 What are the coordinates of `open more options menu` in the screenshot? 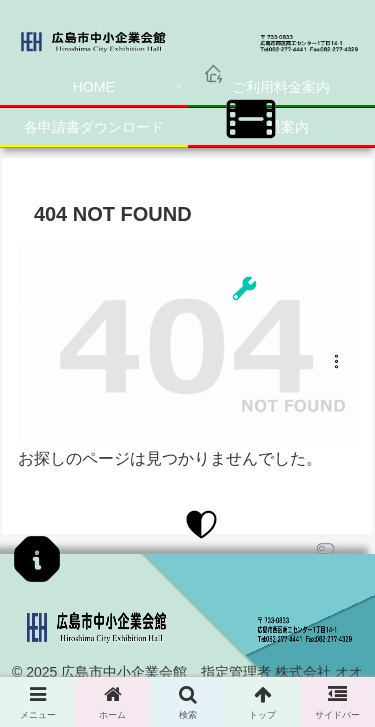 It's located at (336, 361).